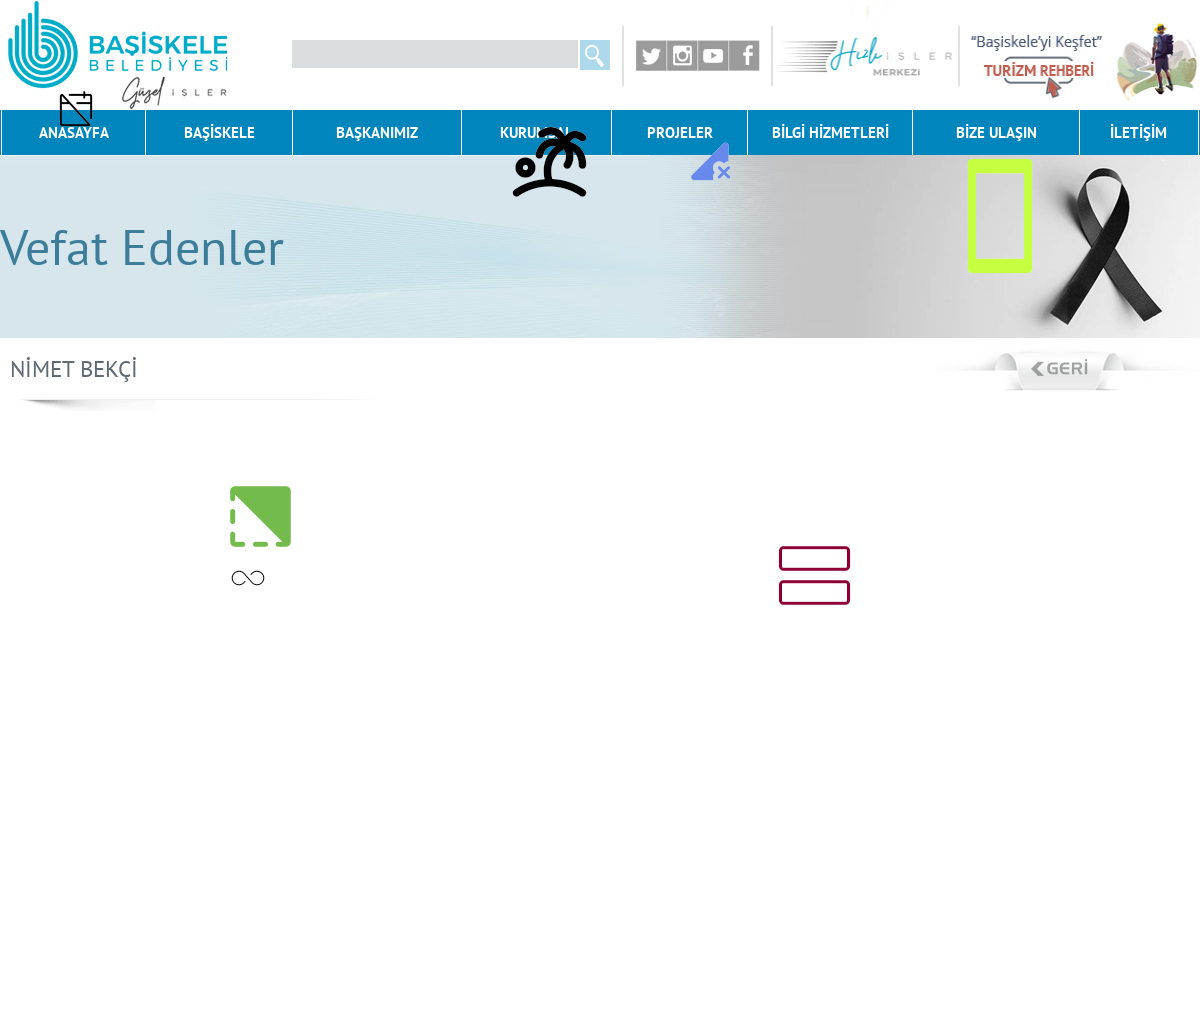 The width and height of the screenshot is (1200, 1022). I want to click on switch to mobile view, so click(1000, 216).